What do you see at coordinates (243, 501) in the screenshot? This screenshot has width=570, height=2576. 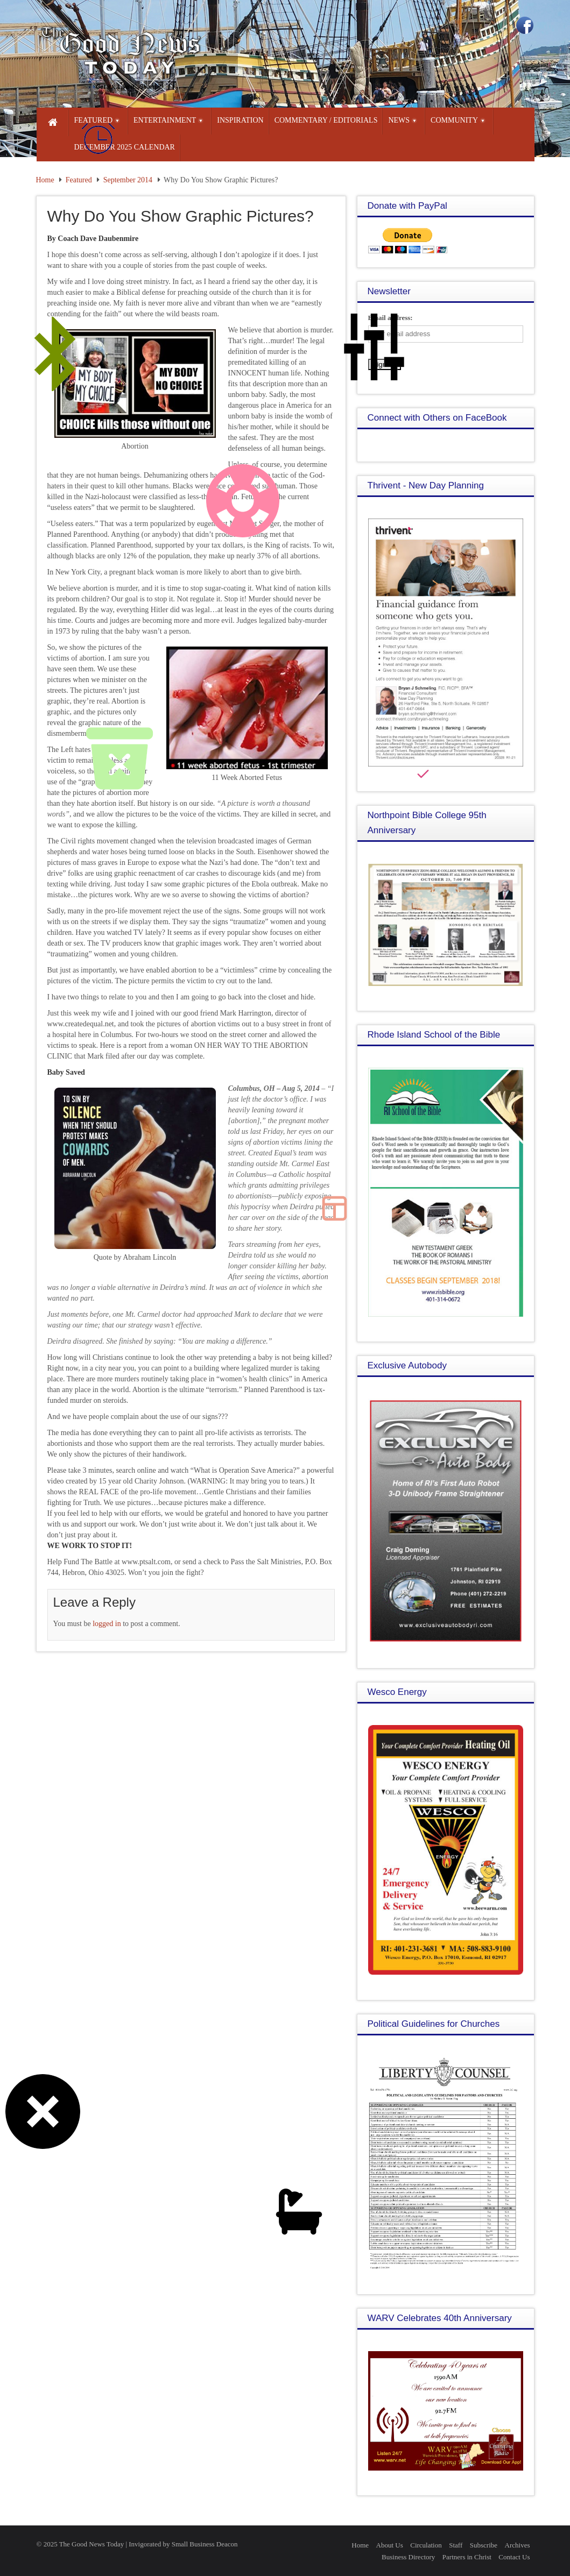 I see `access help or support` at bounding box center [243, 501].